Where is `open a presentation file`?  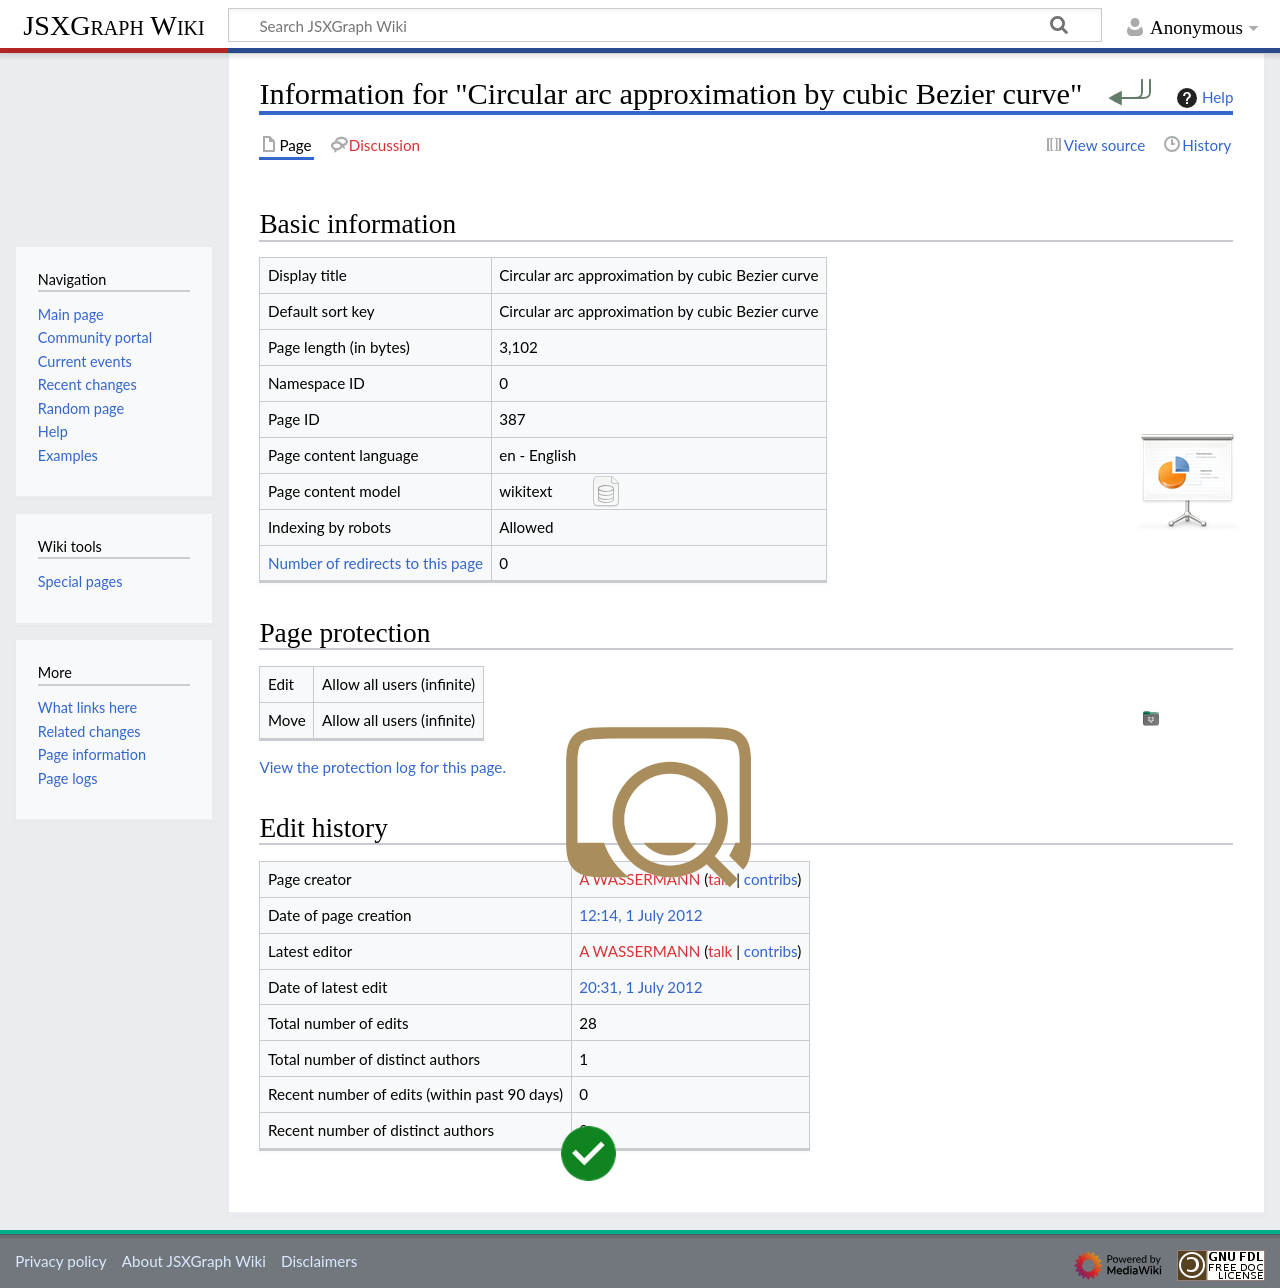 open a presentation file is located at coordinates (1187, 478).